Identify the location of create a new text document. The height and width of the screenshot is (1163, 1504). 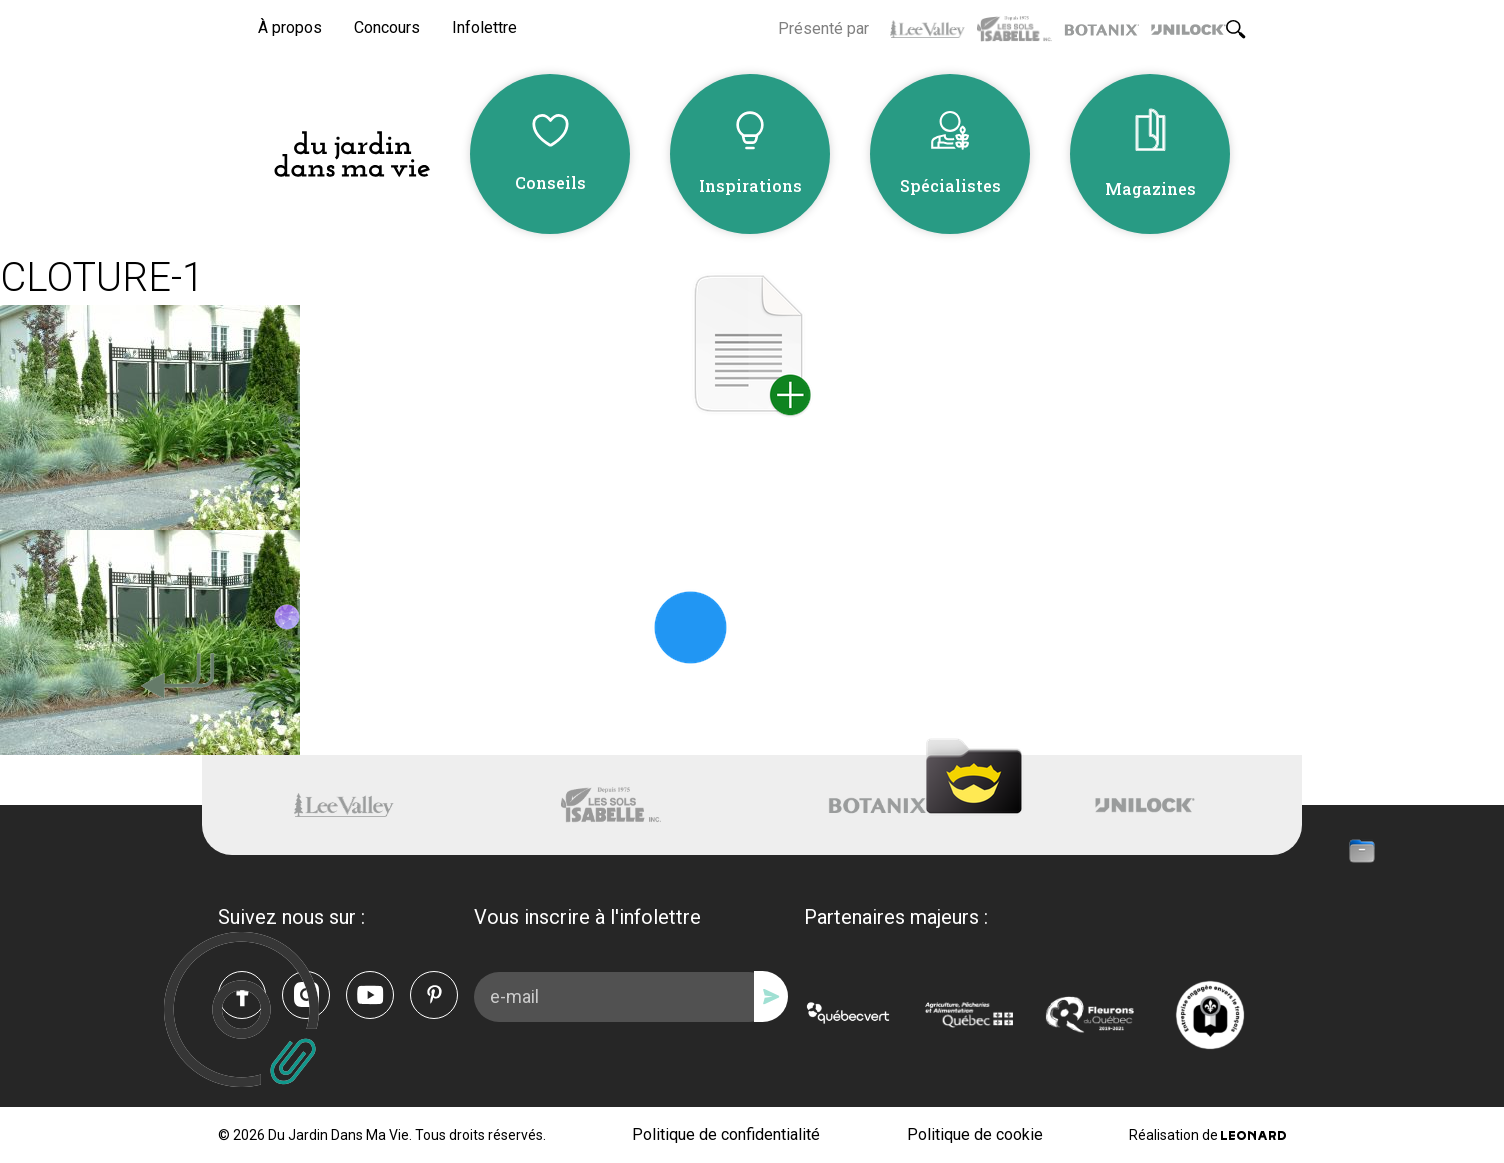
(748, 343).